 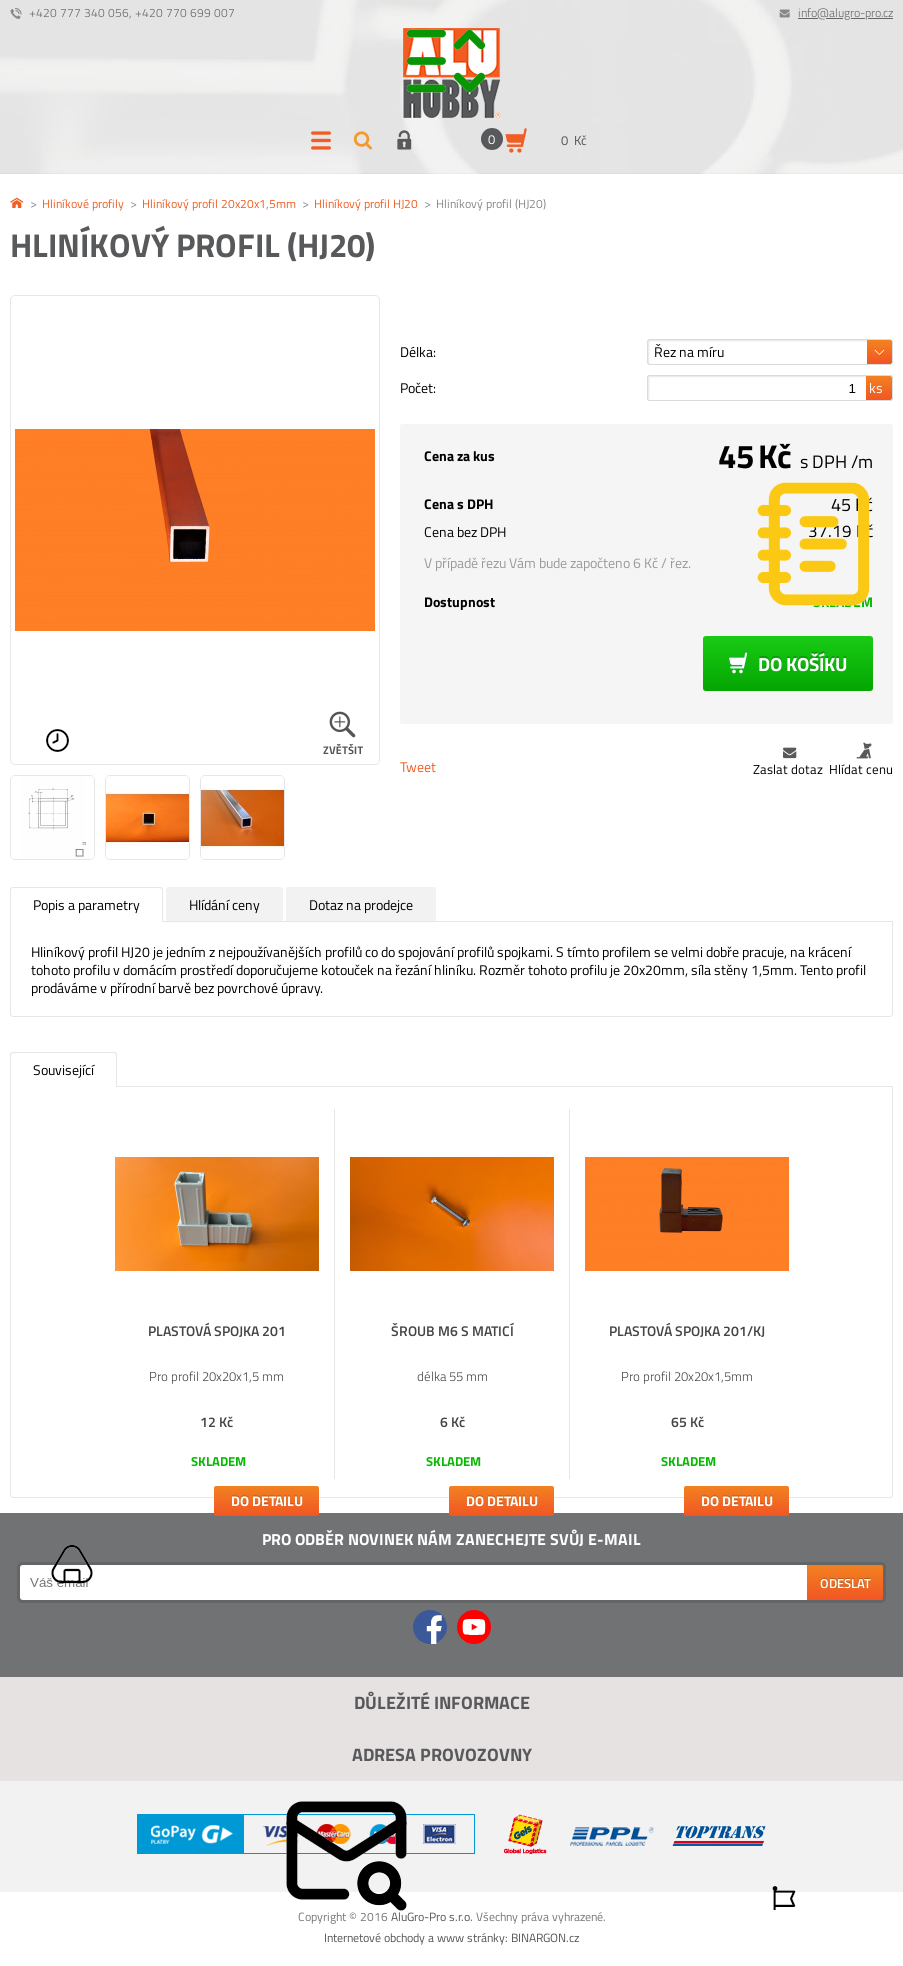 What do you see at coordinates (346, 1850) in the screenshot?
I see `search your emails` at bounding box center [346, 1850].